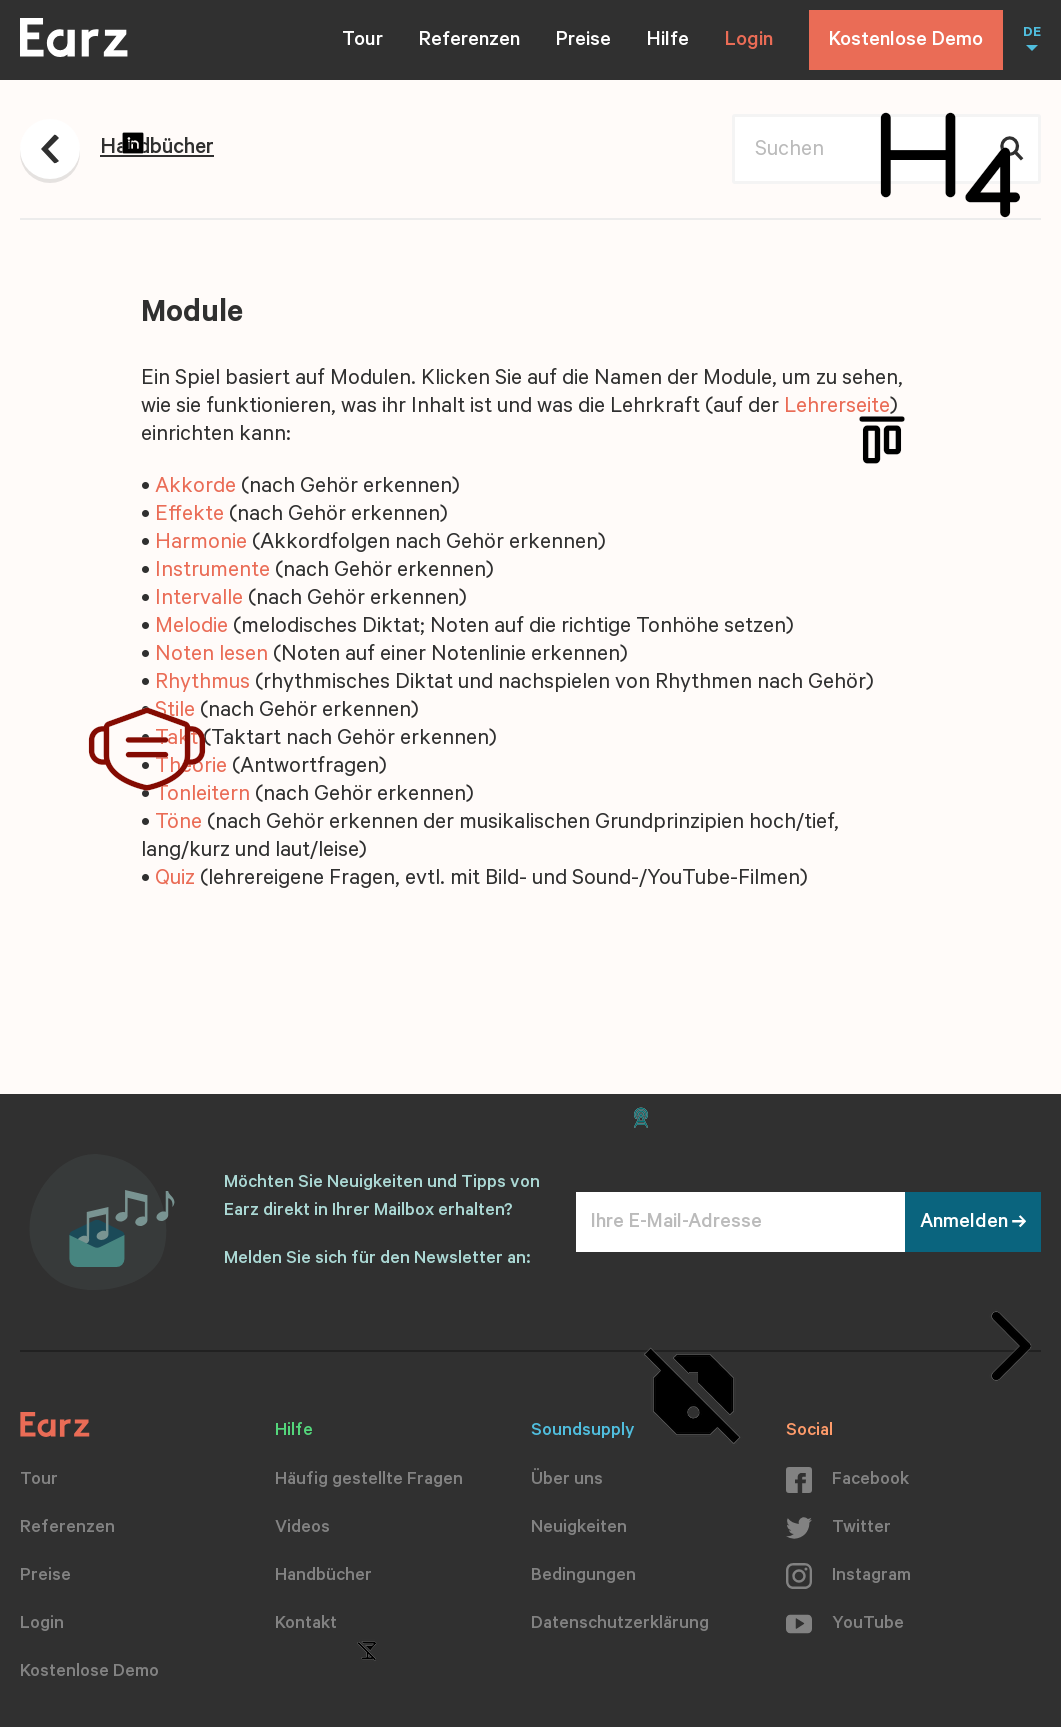 The image size is (1061, 1727). I want to click on align selected elements to the top, so click(882, 439).